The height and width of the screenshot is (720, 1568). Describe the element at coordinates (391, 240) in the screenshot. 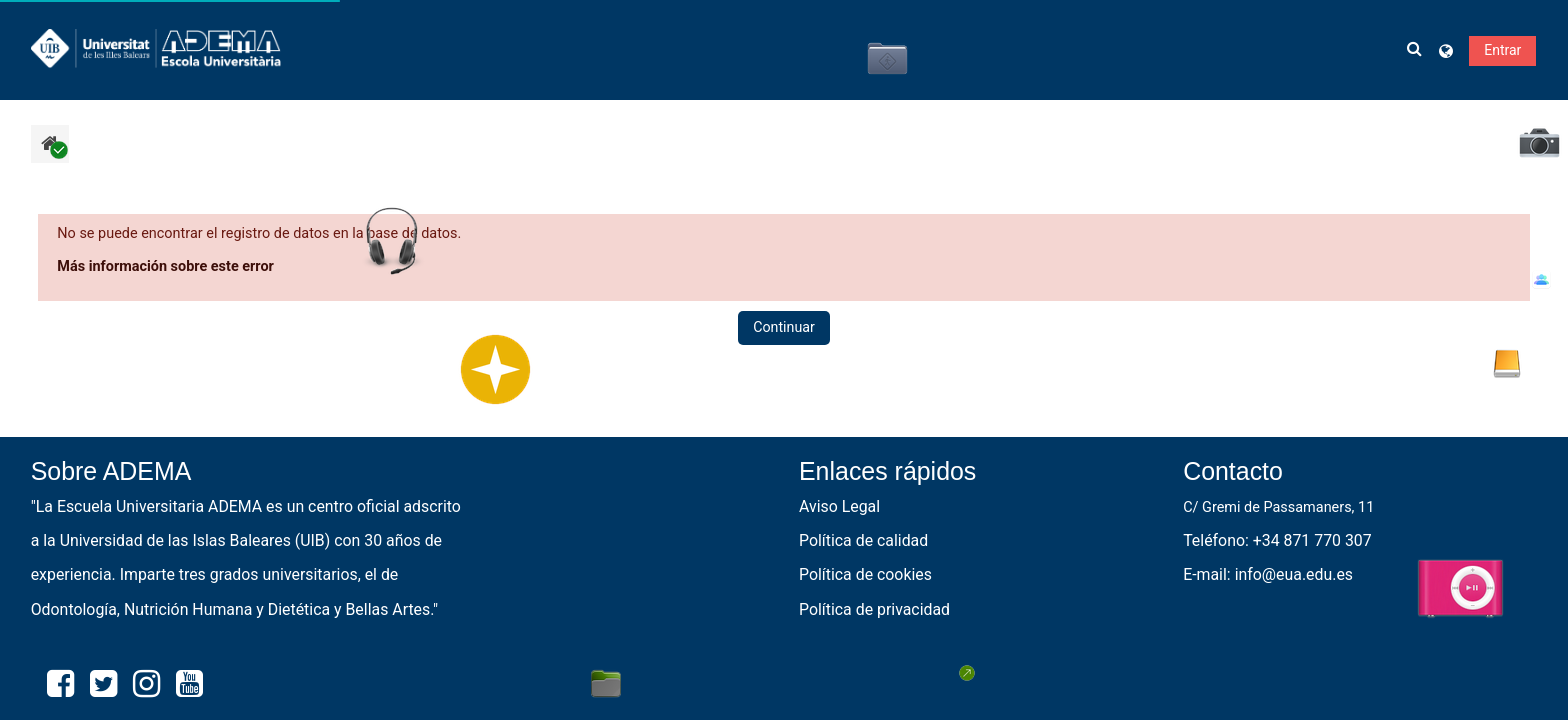

I see `audio headset device connected` at that location.